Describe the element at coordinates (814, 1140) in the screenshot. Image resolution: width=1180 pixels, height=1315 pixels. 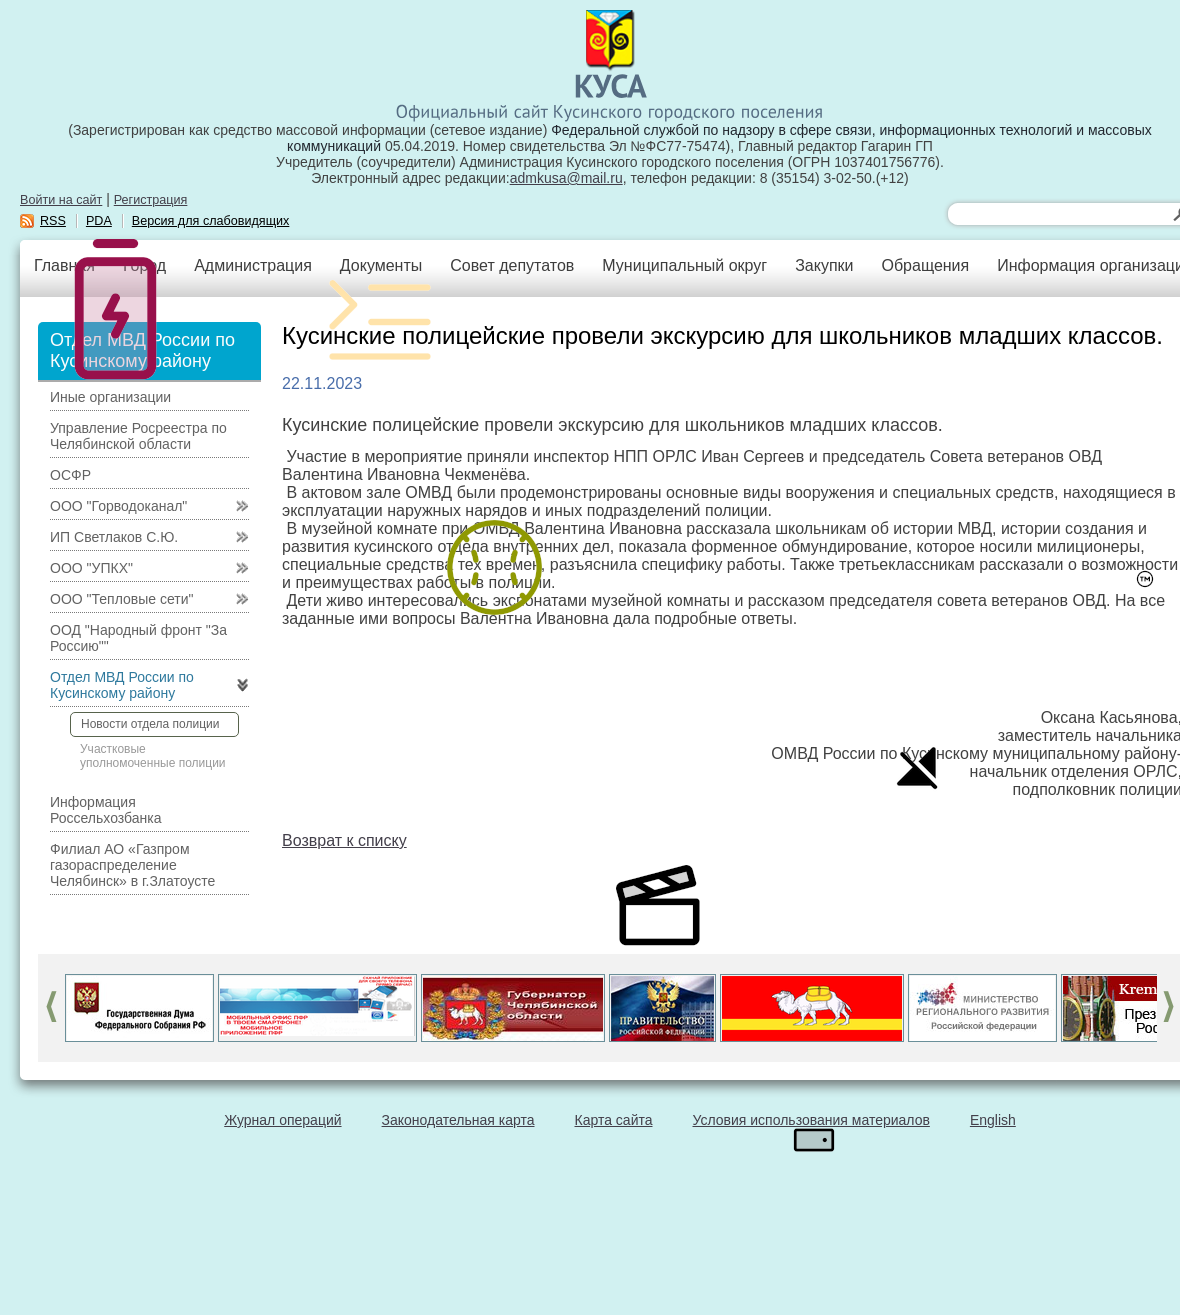
I see `access local storage or disk drive` at that location.